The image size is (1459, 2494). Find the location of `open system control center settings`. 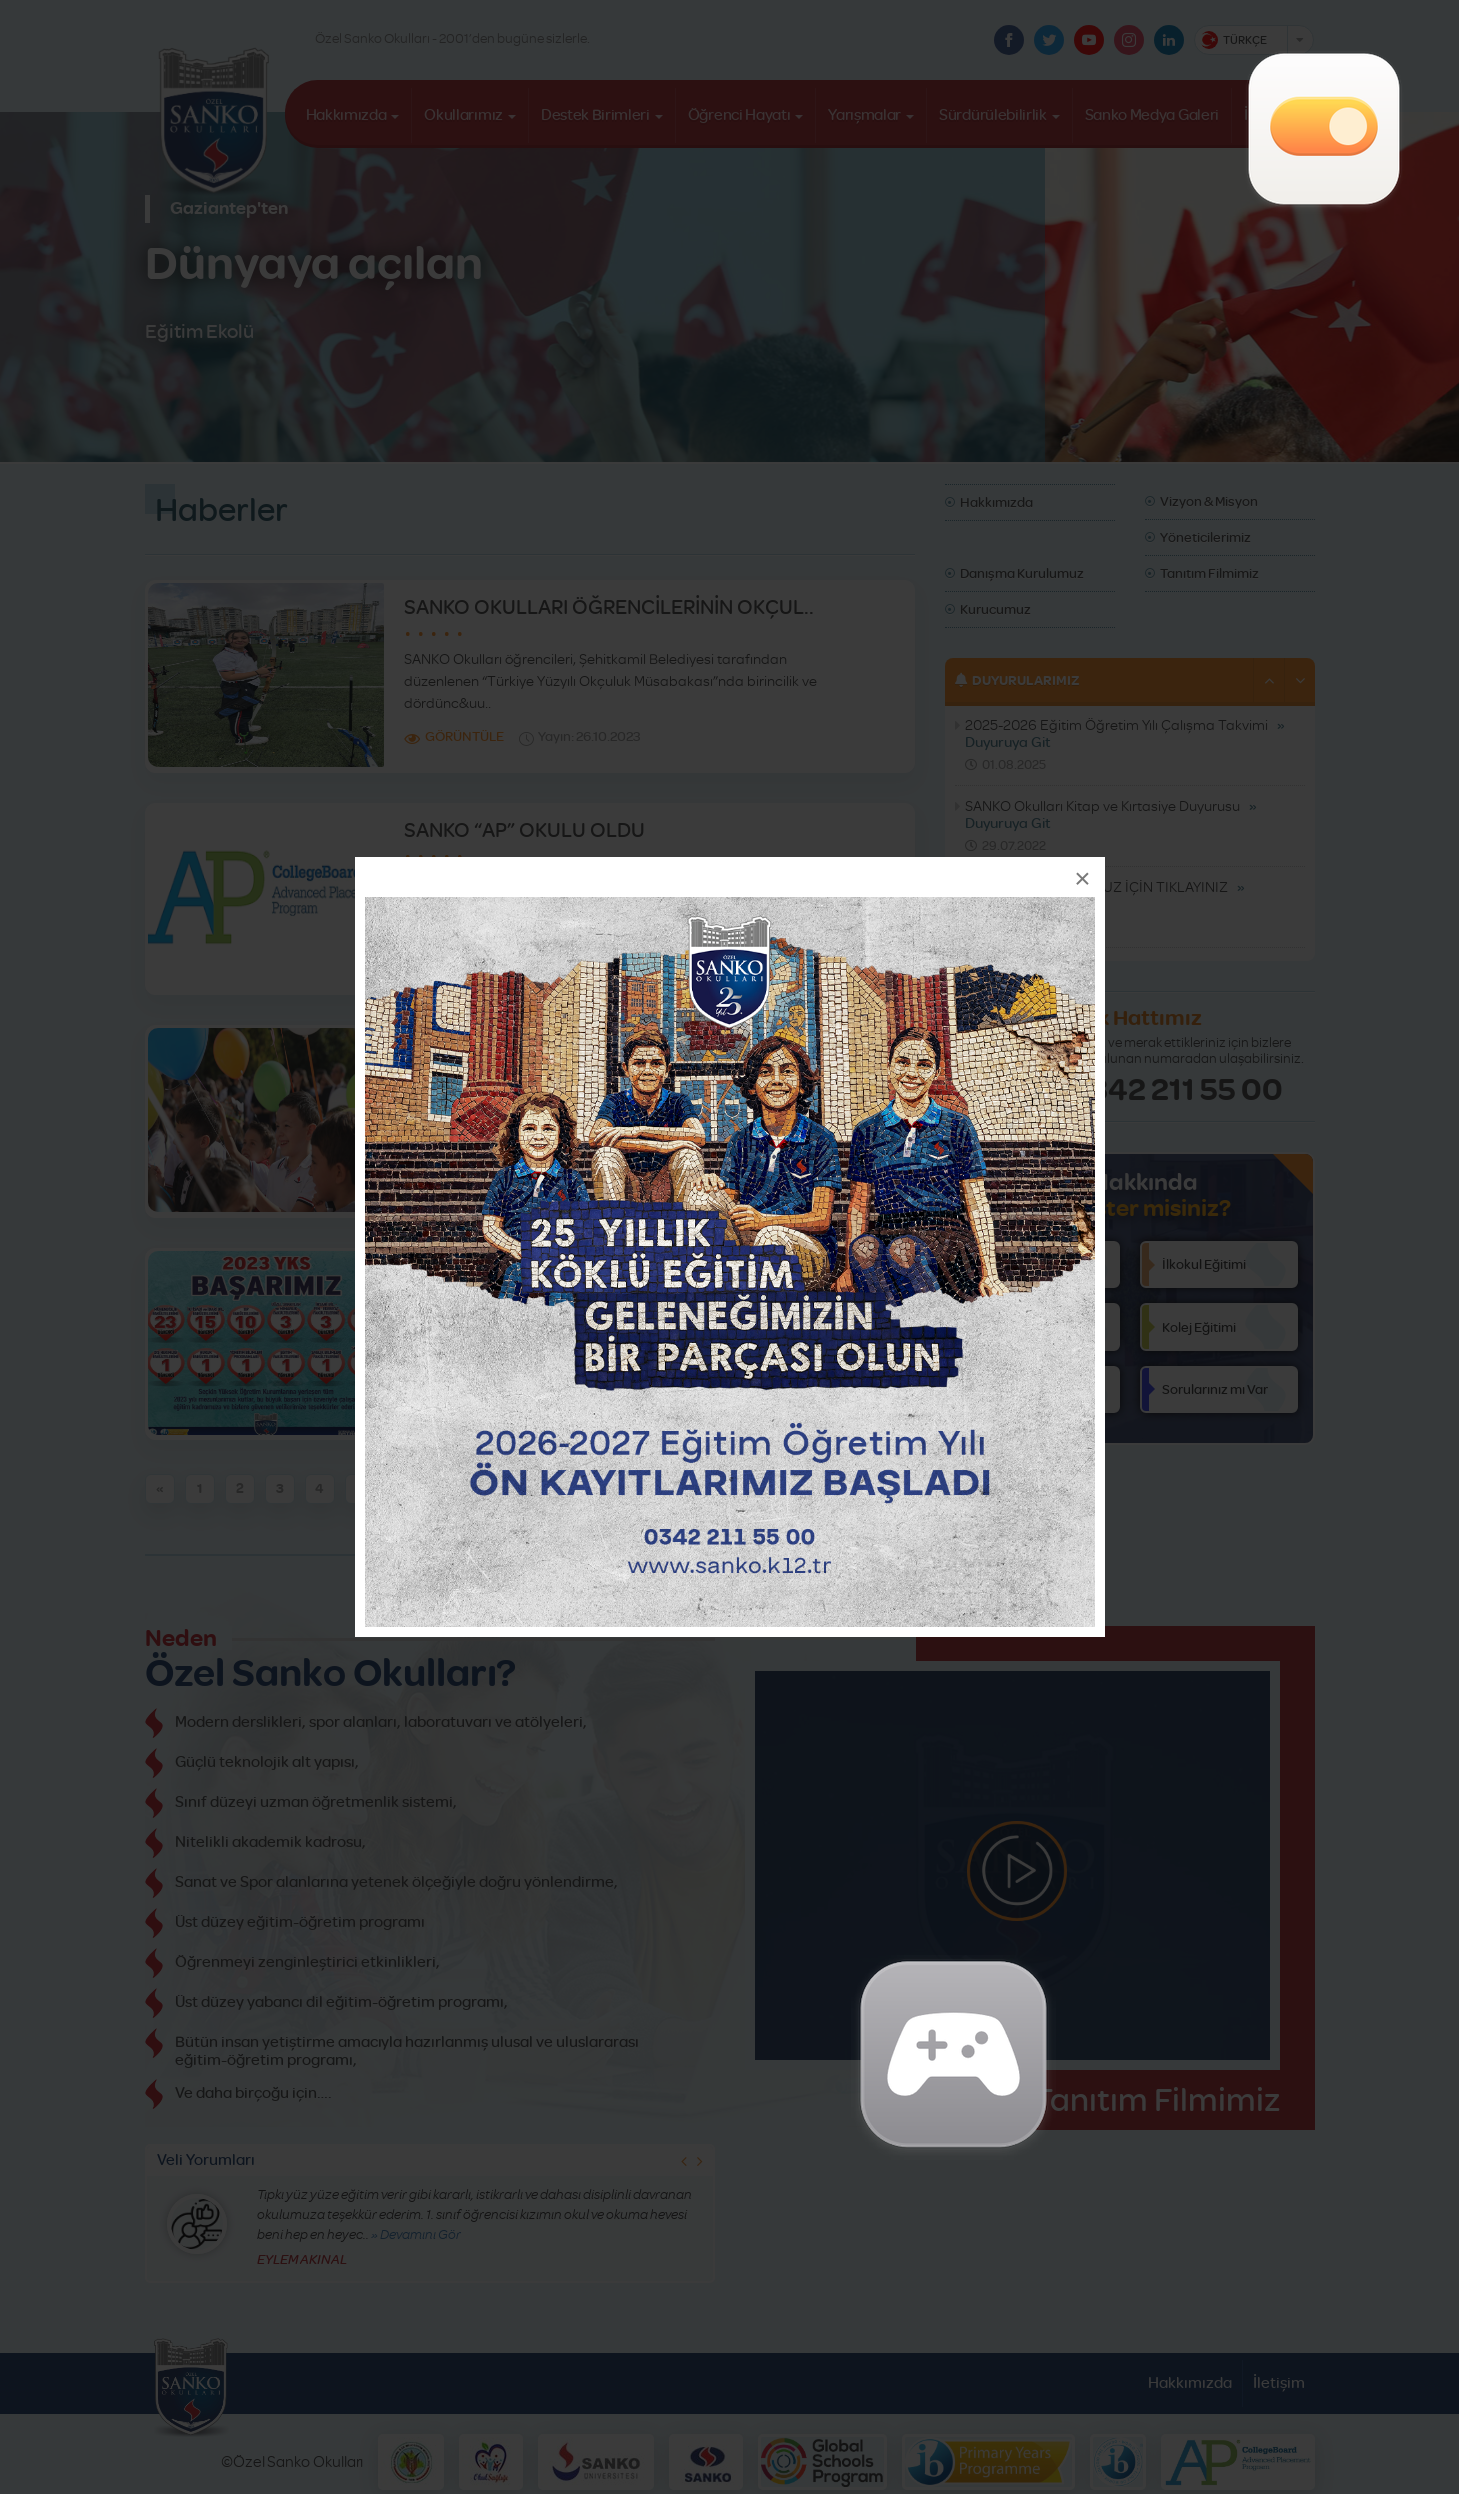

open system control center settings is located at coordinates (1324, 129).